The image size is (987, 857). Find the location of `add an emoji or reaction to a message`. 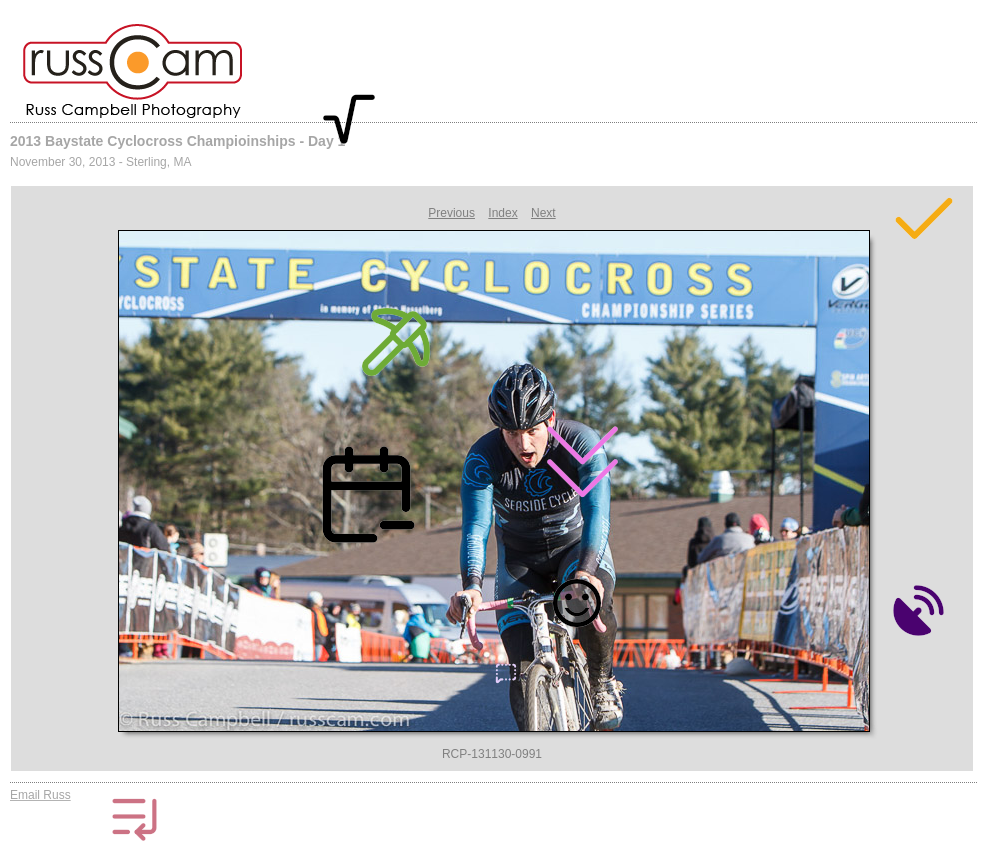

add an emoji or reaction to a message is located at coordinates (577, 603).